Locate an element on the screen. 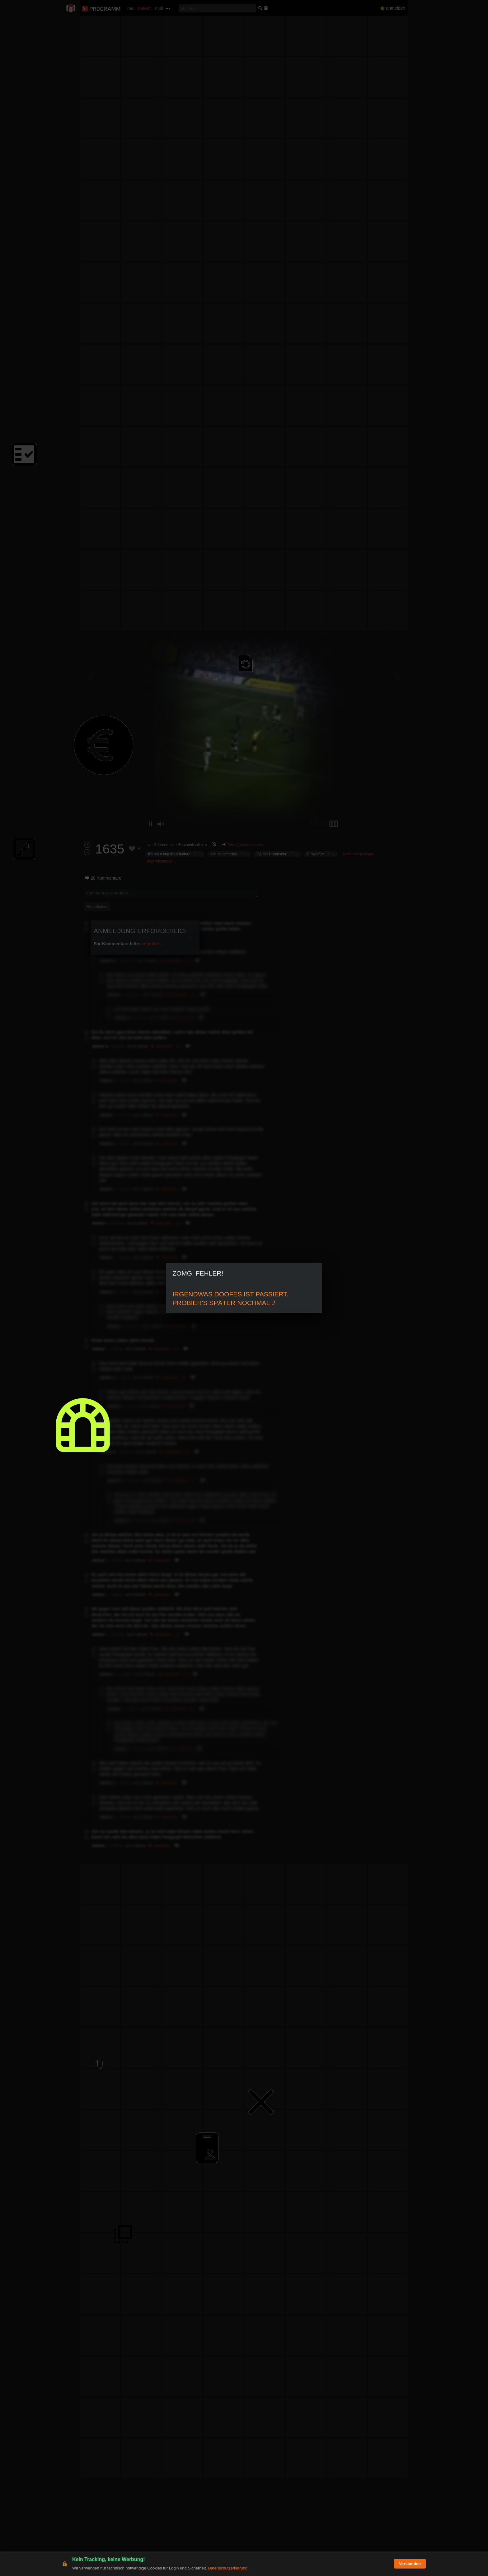 This screenshot has height=2576, width=488. restore a previous version of a document is located at coordinates (246, 663).